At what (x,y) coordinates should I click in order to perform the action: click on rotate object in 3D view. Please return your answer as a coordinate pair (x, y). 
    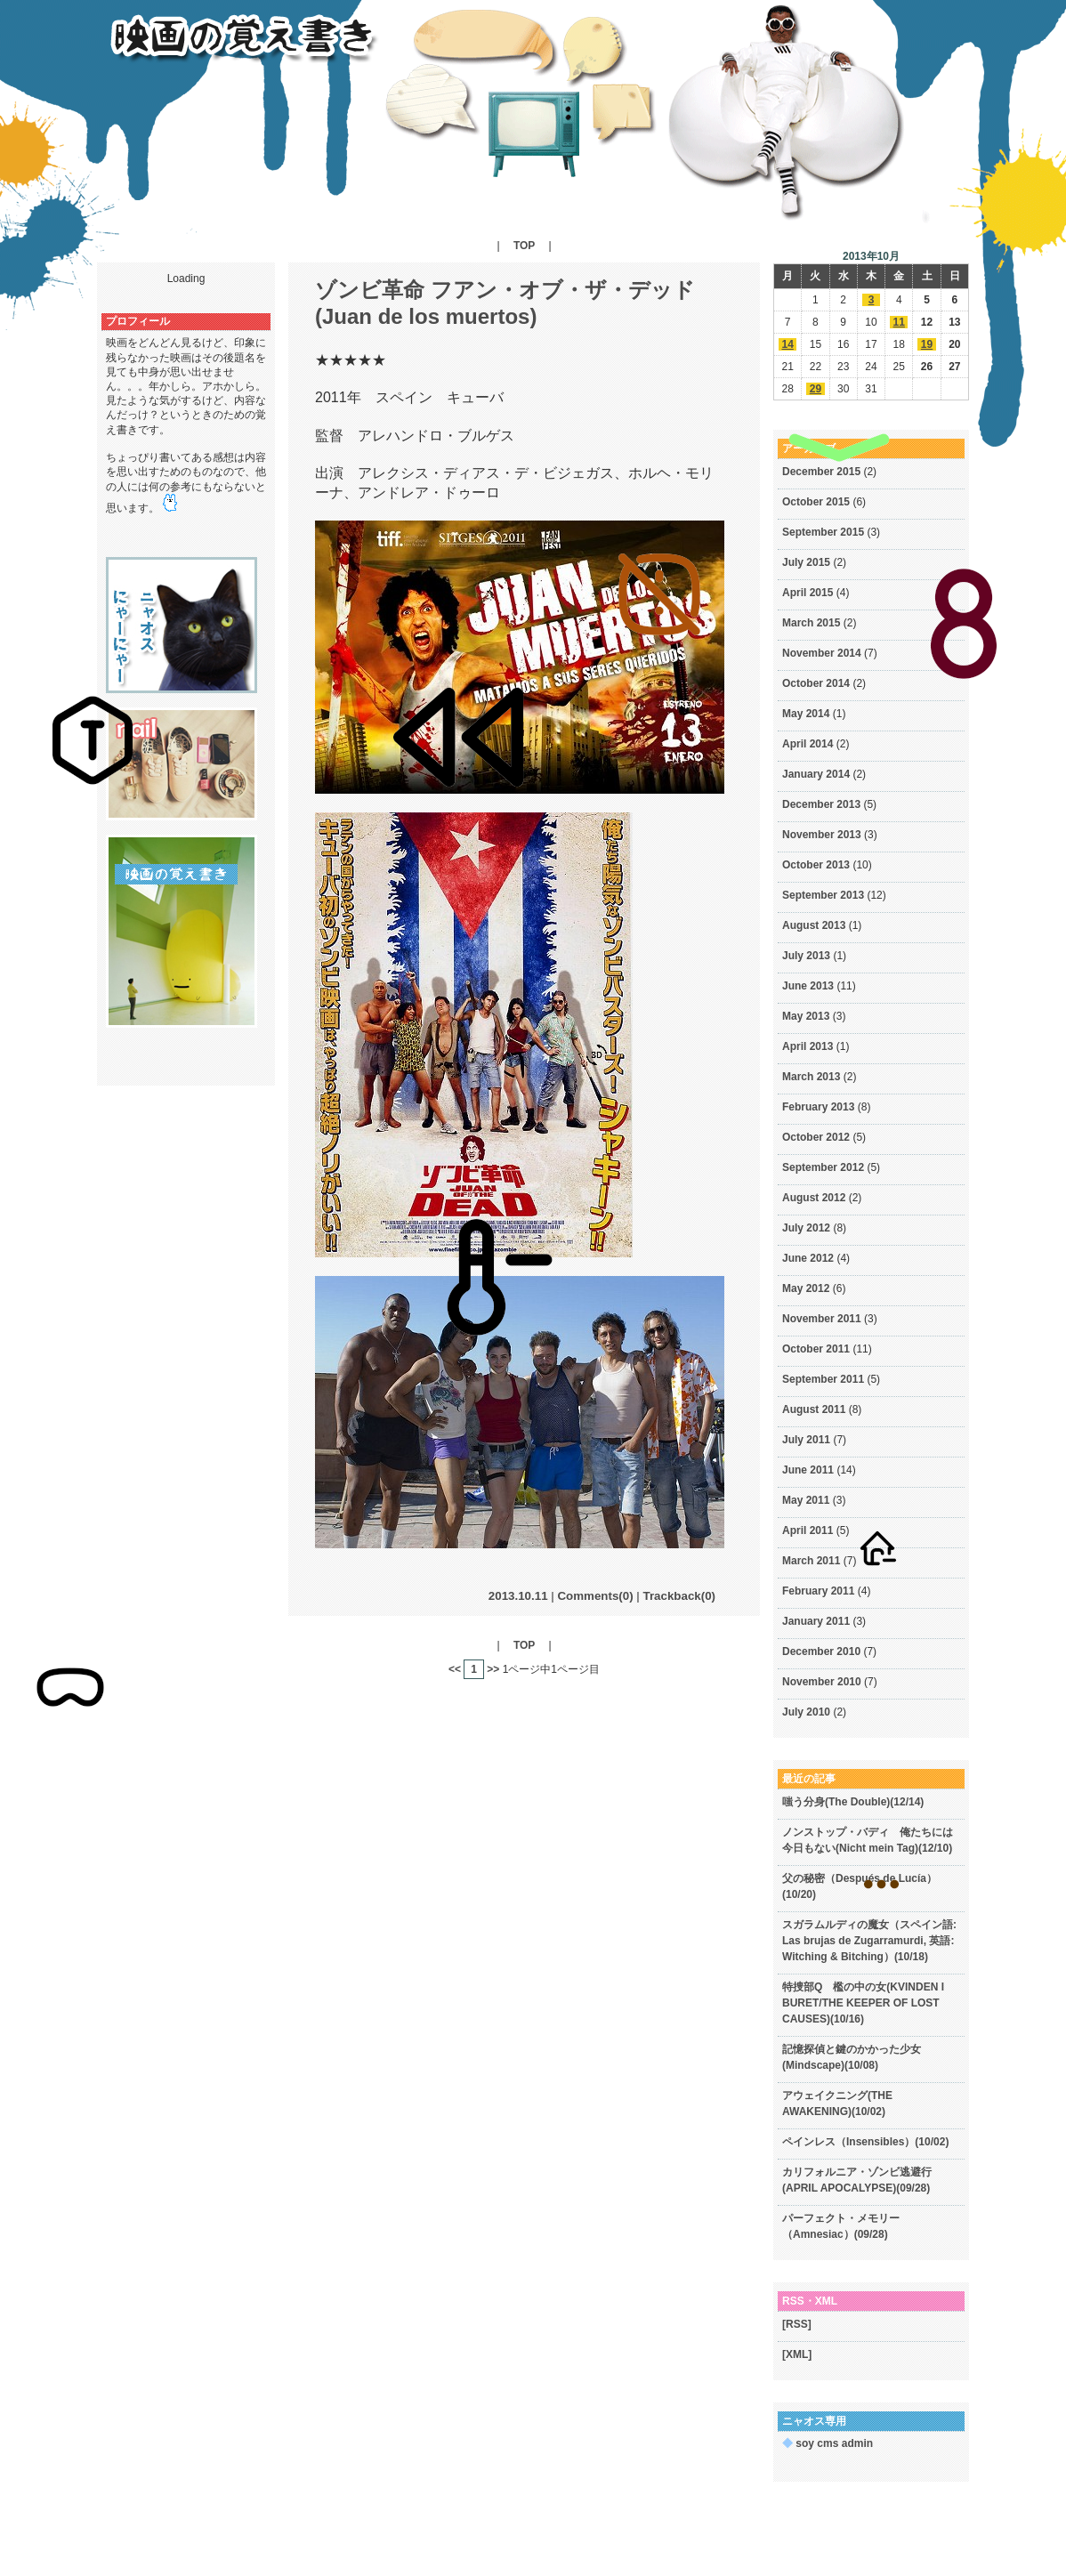
    Looking at the image, I should click on (596, 1054).